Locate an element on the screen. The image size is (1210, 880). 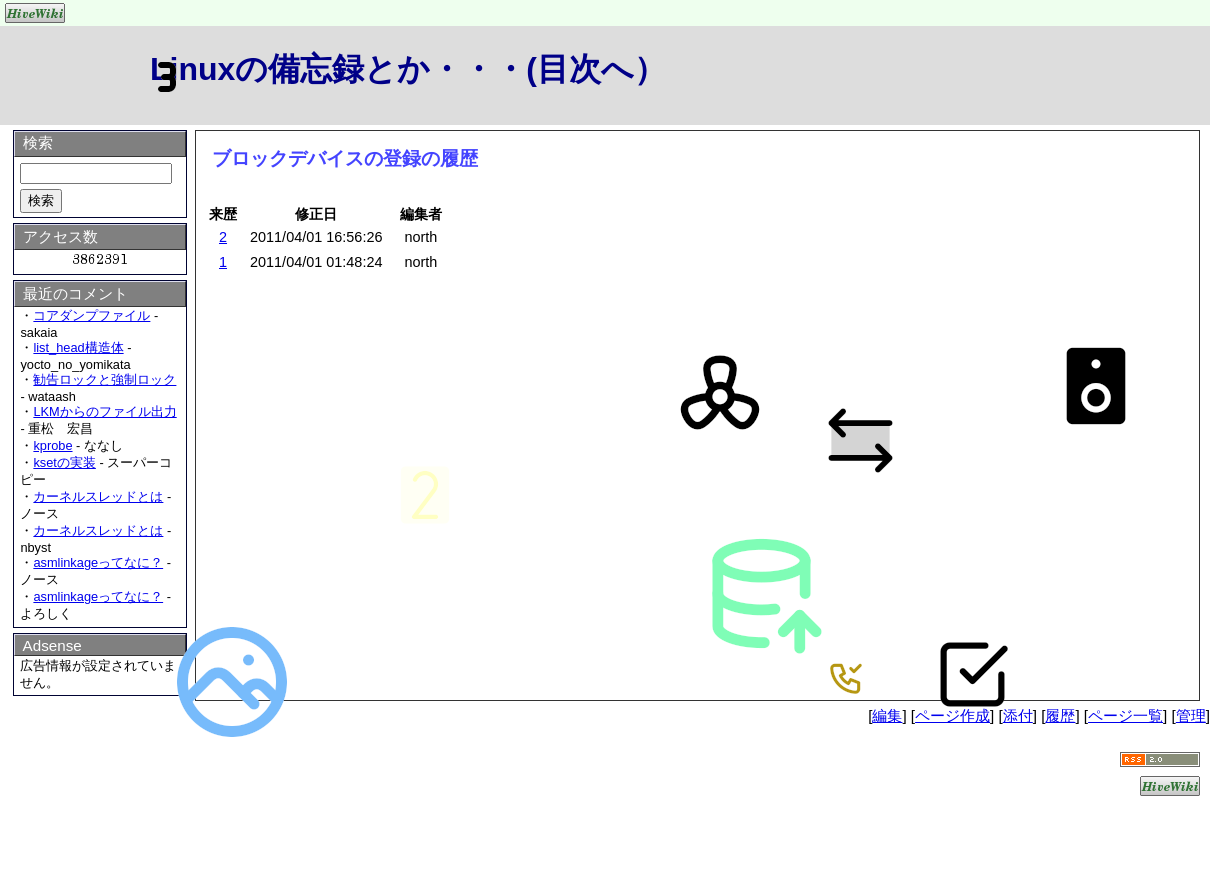
indicates step 3 in a multi-step process is located at coordinates (167, 77).